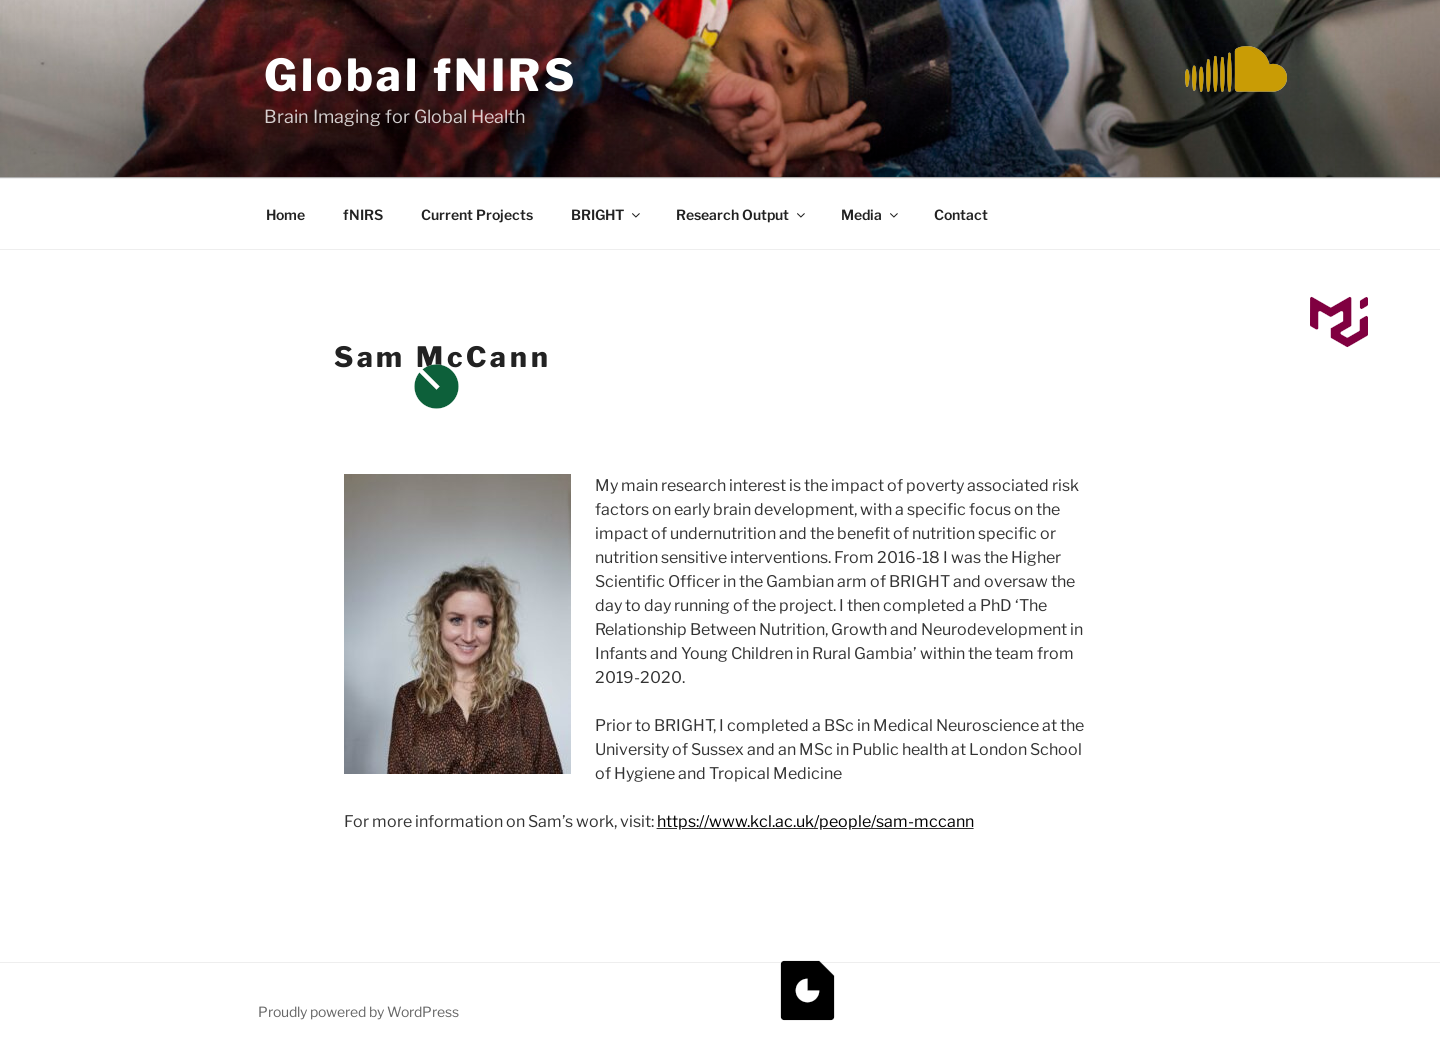  I want to click on MUI (Material UI) brand logo, so click(1339, 322).